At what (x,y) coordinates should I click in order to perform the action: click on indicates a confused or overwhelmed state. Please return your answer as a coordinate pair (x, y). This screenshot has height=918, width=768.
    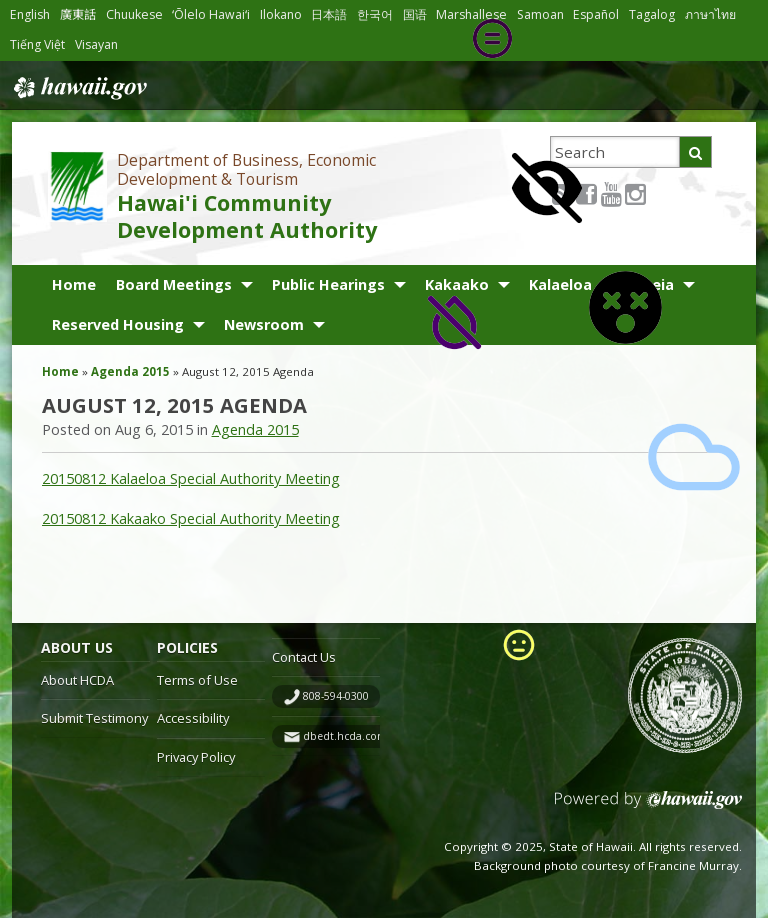
    Looking at the image, I should click on (625, 307).